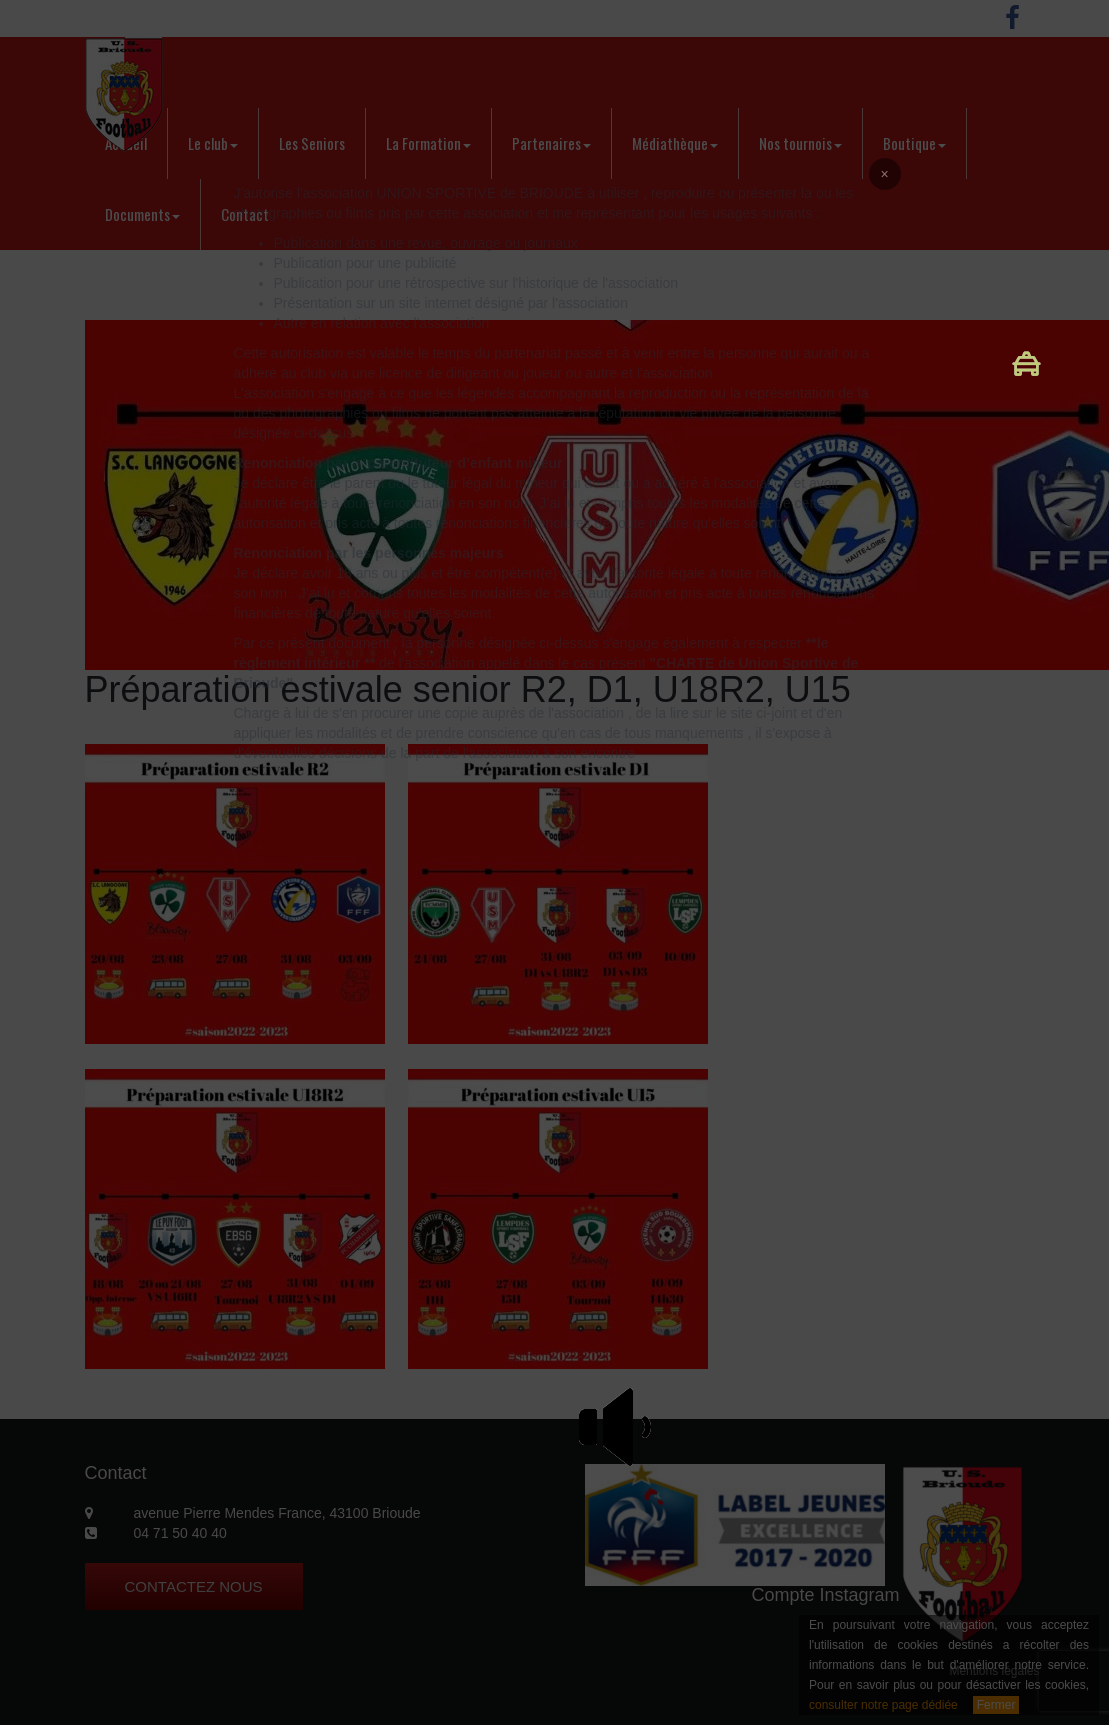 The height and width of the screenshot is (1725, 1109). I want to click on request a taxi or cab ride, so click(1026, 365).